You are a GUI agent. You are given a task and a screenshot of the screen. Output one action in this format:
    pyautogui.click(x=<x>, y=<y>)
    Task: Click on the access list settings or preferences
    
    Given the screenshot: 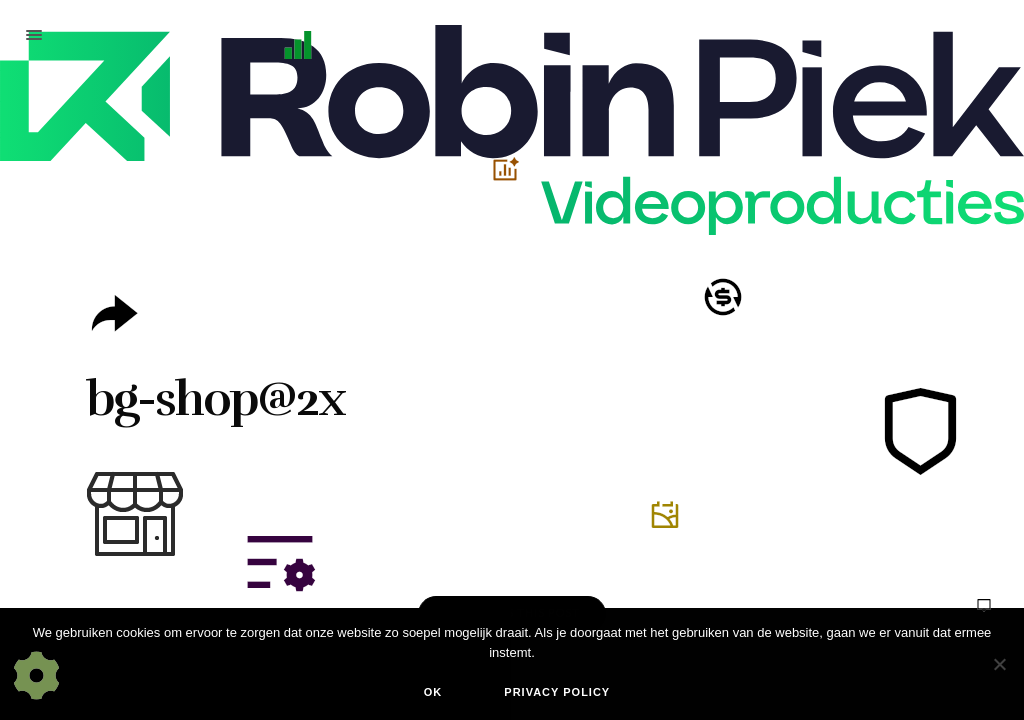 What is the action you would take?
    pyautogui.click(x=280, y=562)
    